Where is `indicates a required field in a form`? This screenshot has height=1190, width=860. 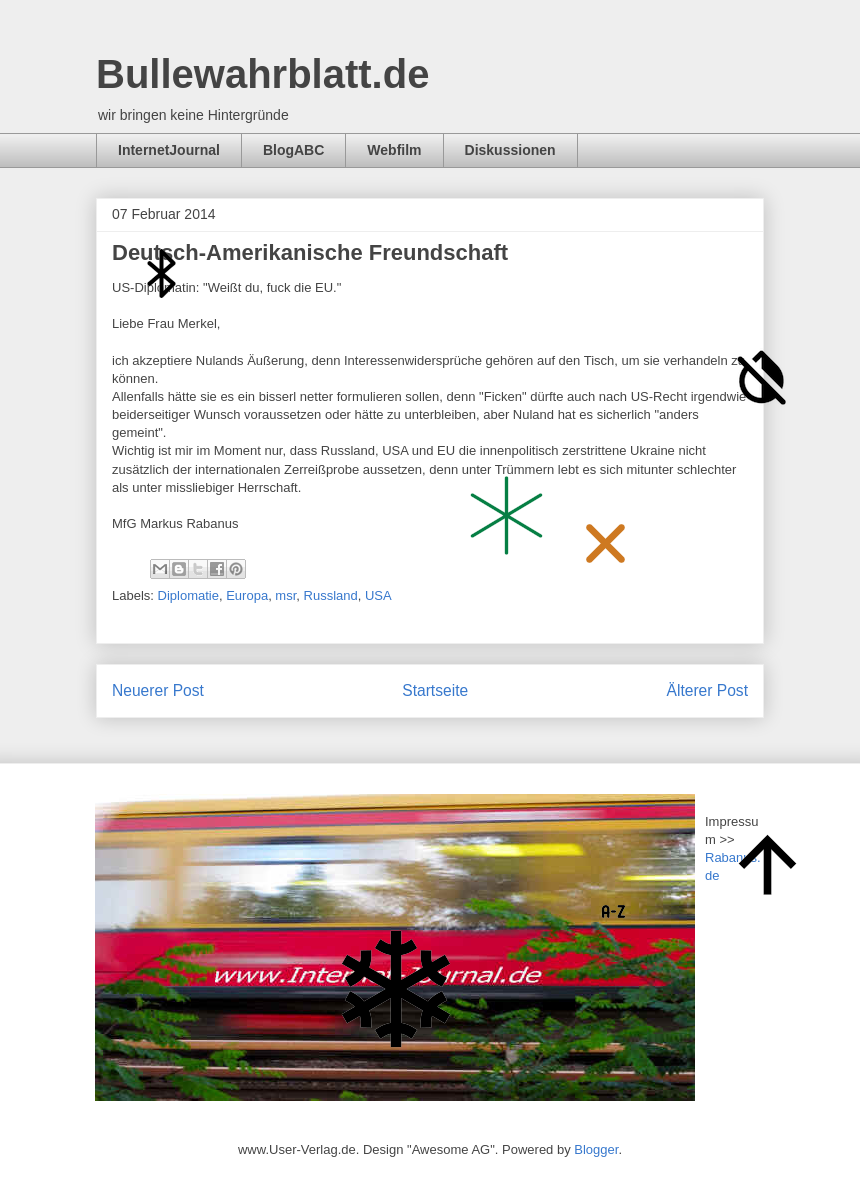 indicates a required field in a form is located at coordinates (506, 515).